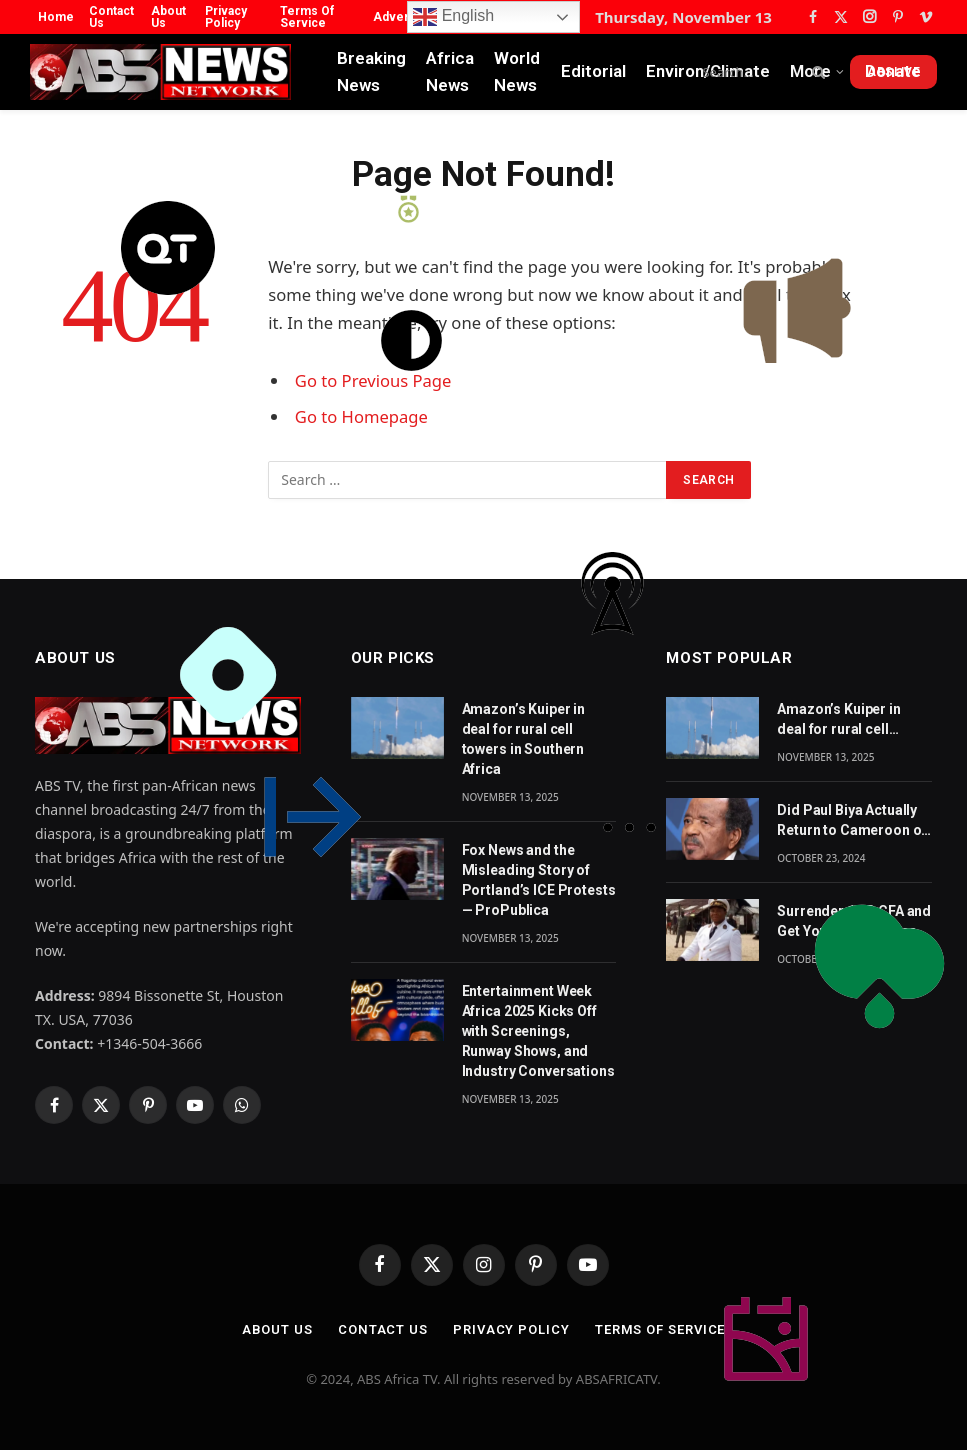  Describe the element at coordinates (793, 308) in the screenshot. I see `make an announcement or broadcast` at that location.